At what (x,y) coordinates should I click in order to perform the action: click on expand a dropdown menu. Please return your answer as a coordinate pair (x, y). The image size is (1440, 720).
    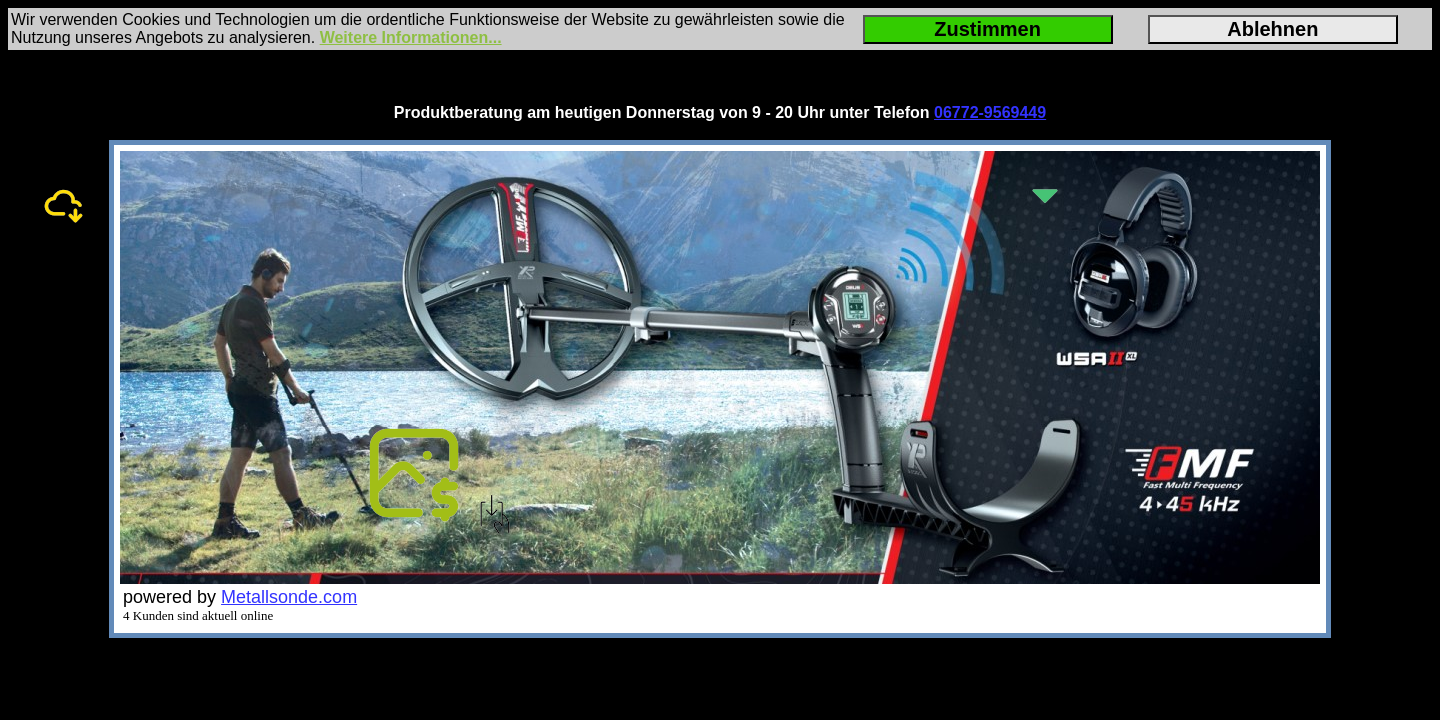
    Looking at the image, I should click on (1045, 195).